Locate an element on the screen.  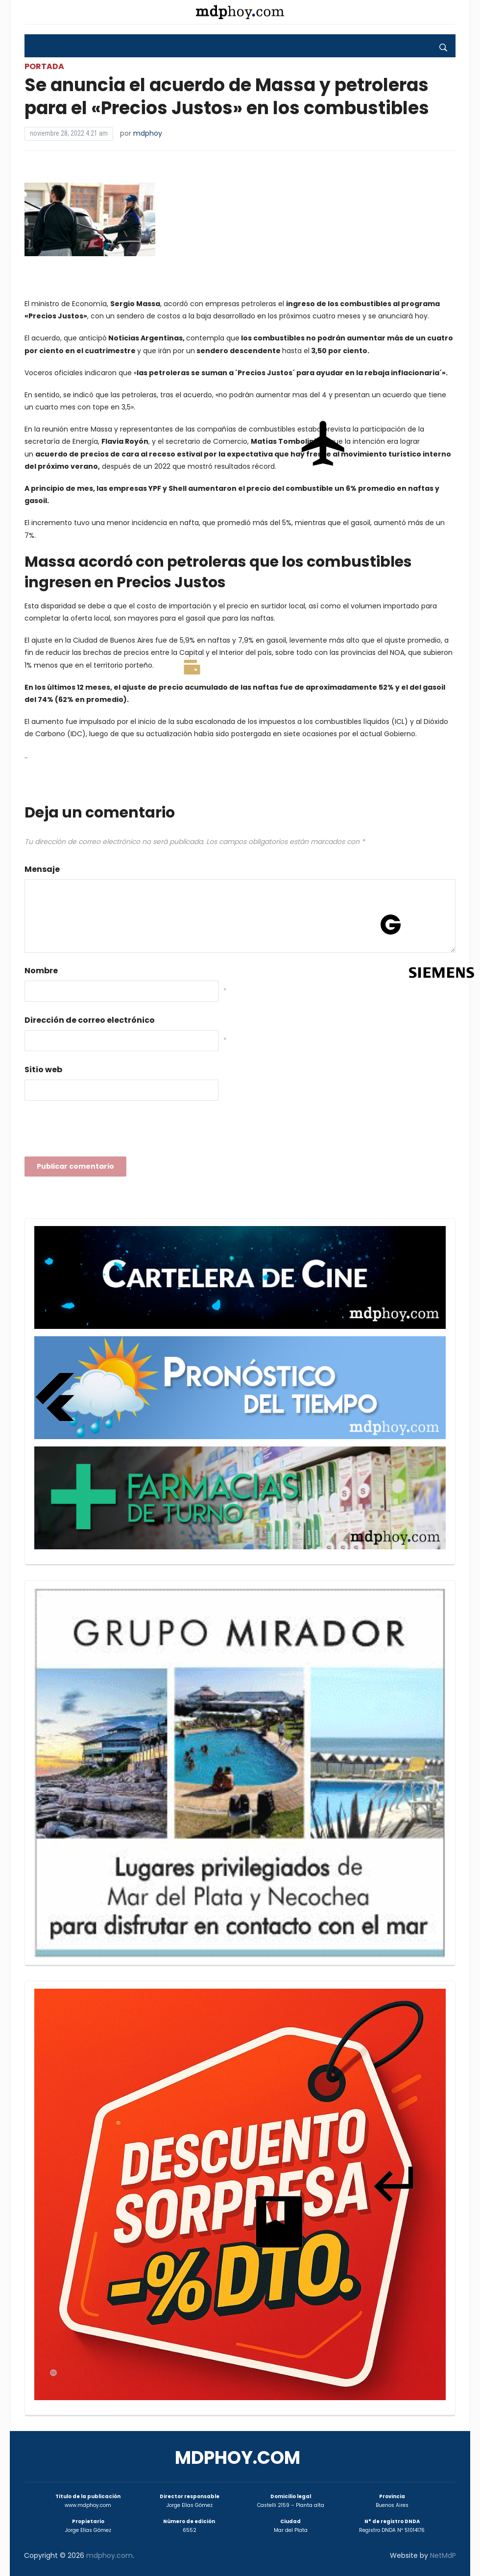
access your digital wallet is located at coordinates (192, 667).